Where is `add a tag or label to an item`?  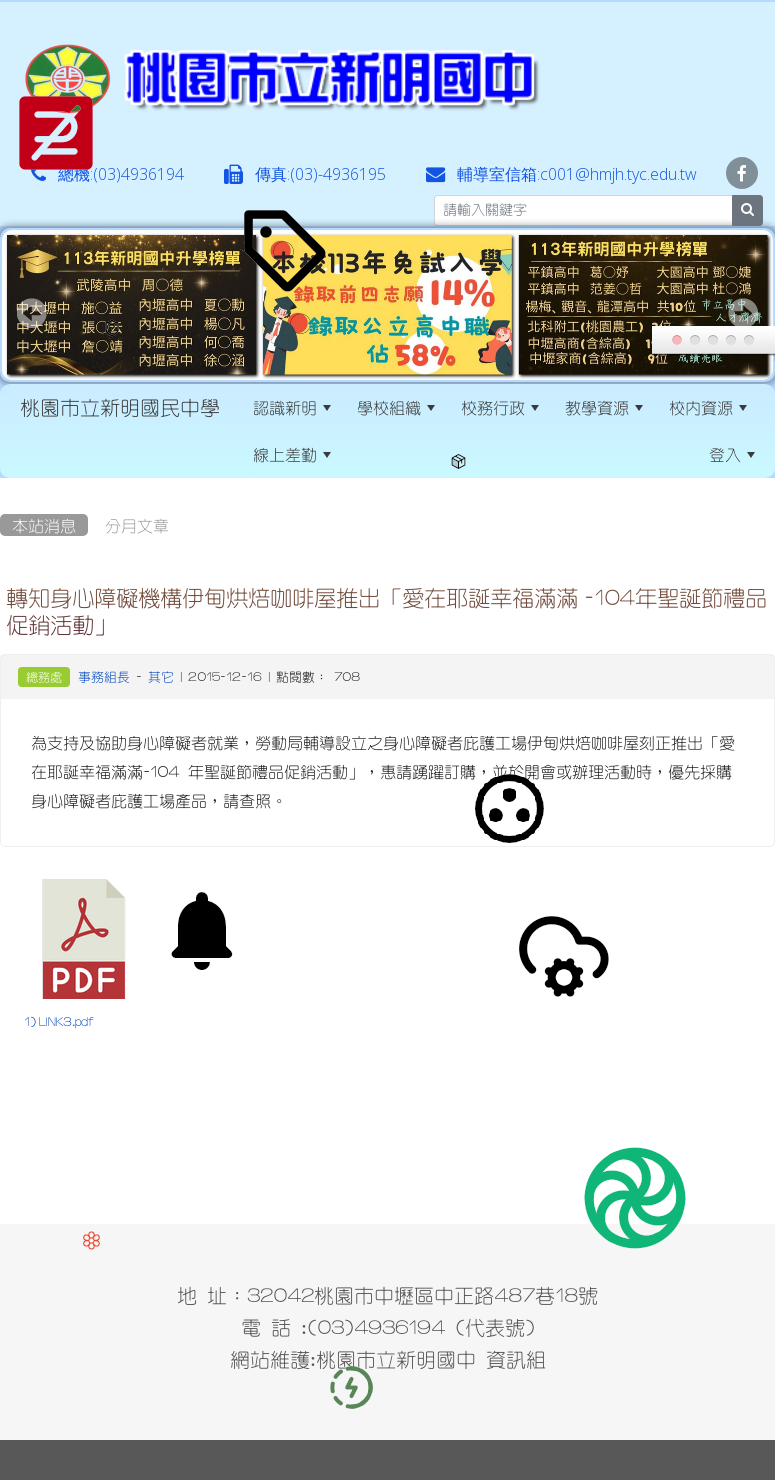 add a tag or label to an item is located at coordinates (280, 246).